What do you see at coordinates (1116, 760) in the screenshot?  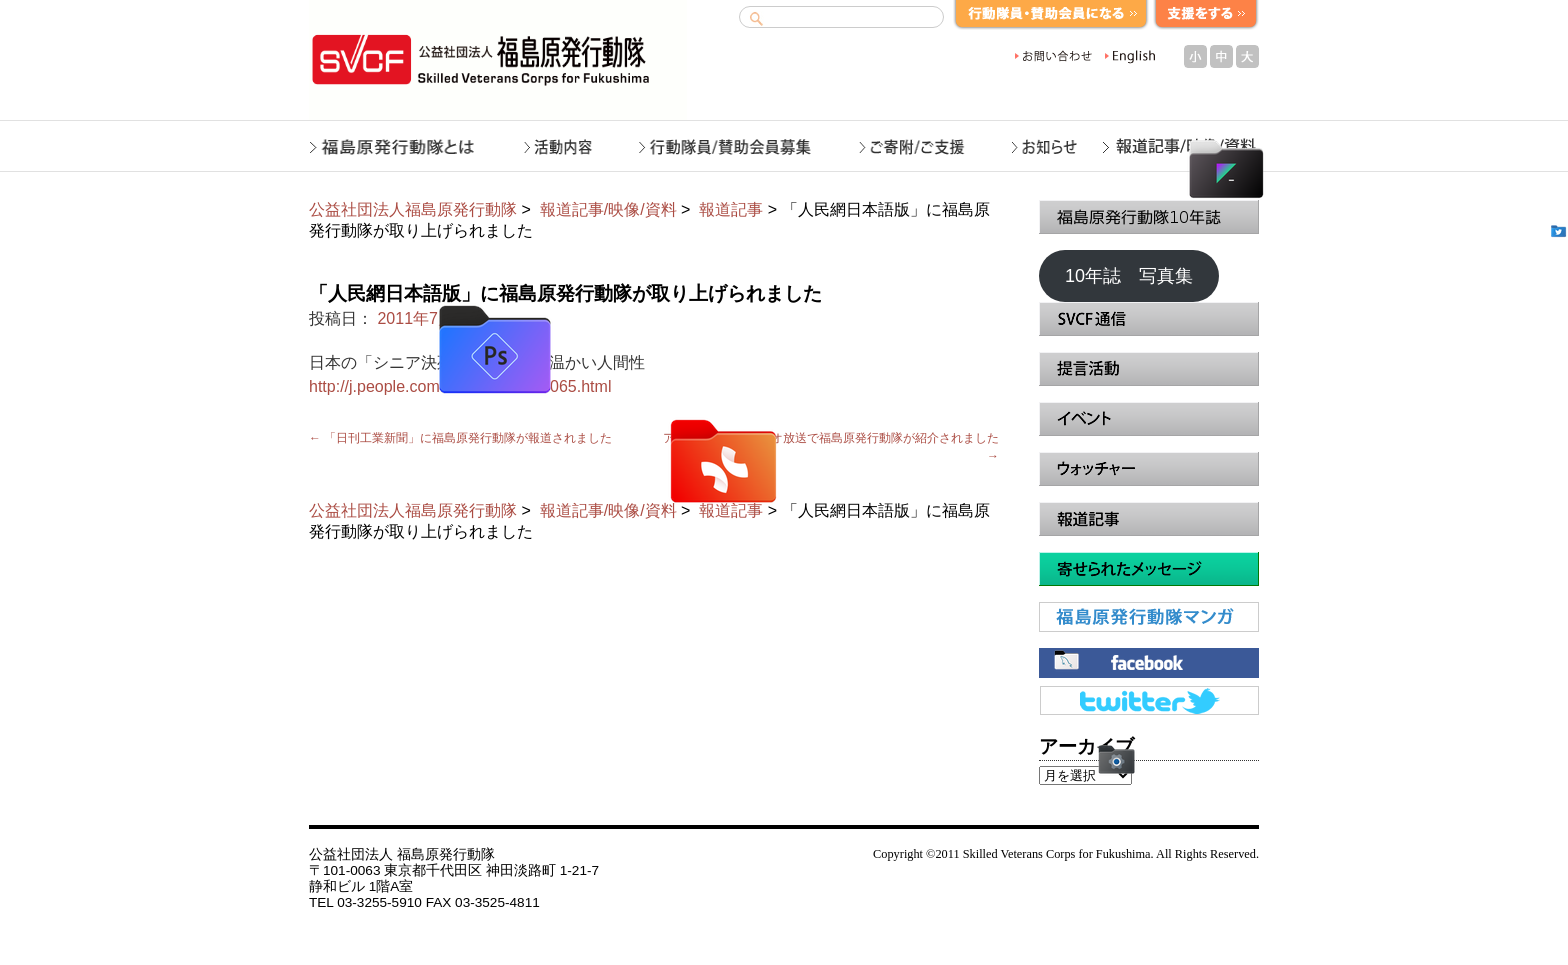 I see `access folder settings or preferences` at bounding box center [1116, 760].